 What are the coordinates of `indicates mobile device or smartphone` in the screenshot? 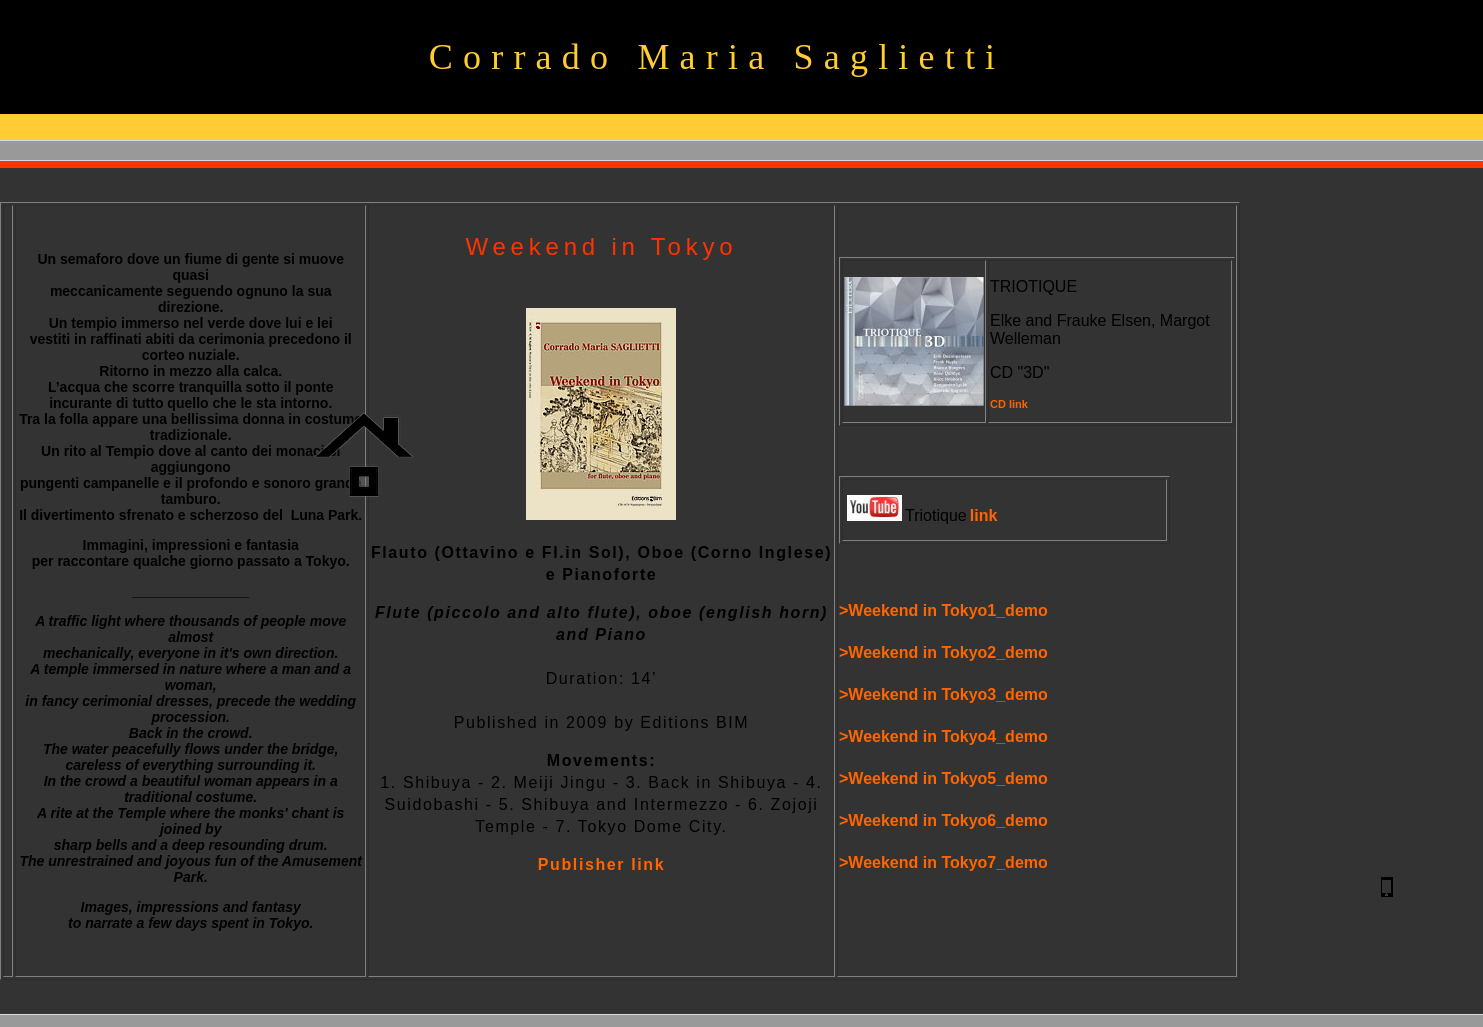 It's located at (1387, 887).